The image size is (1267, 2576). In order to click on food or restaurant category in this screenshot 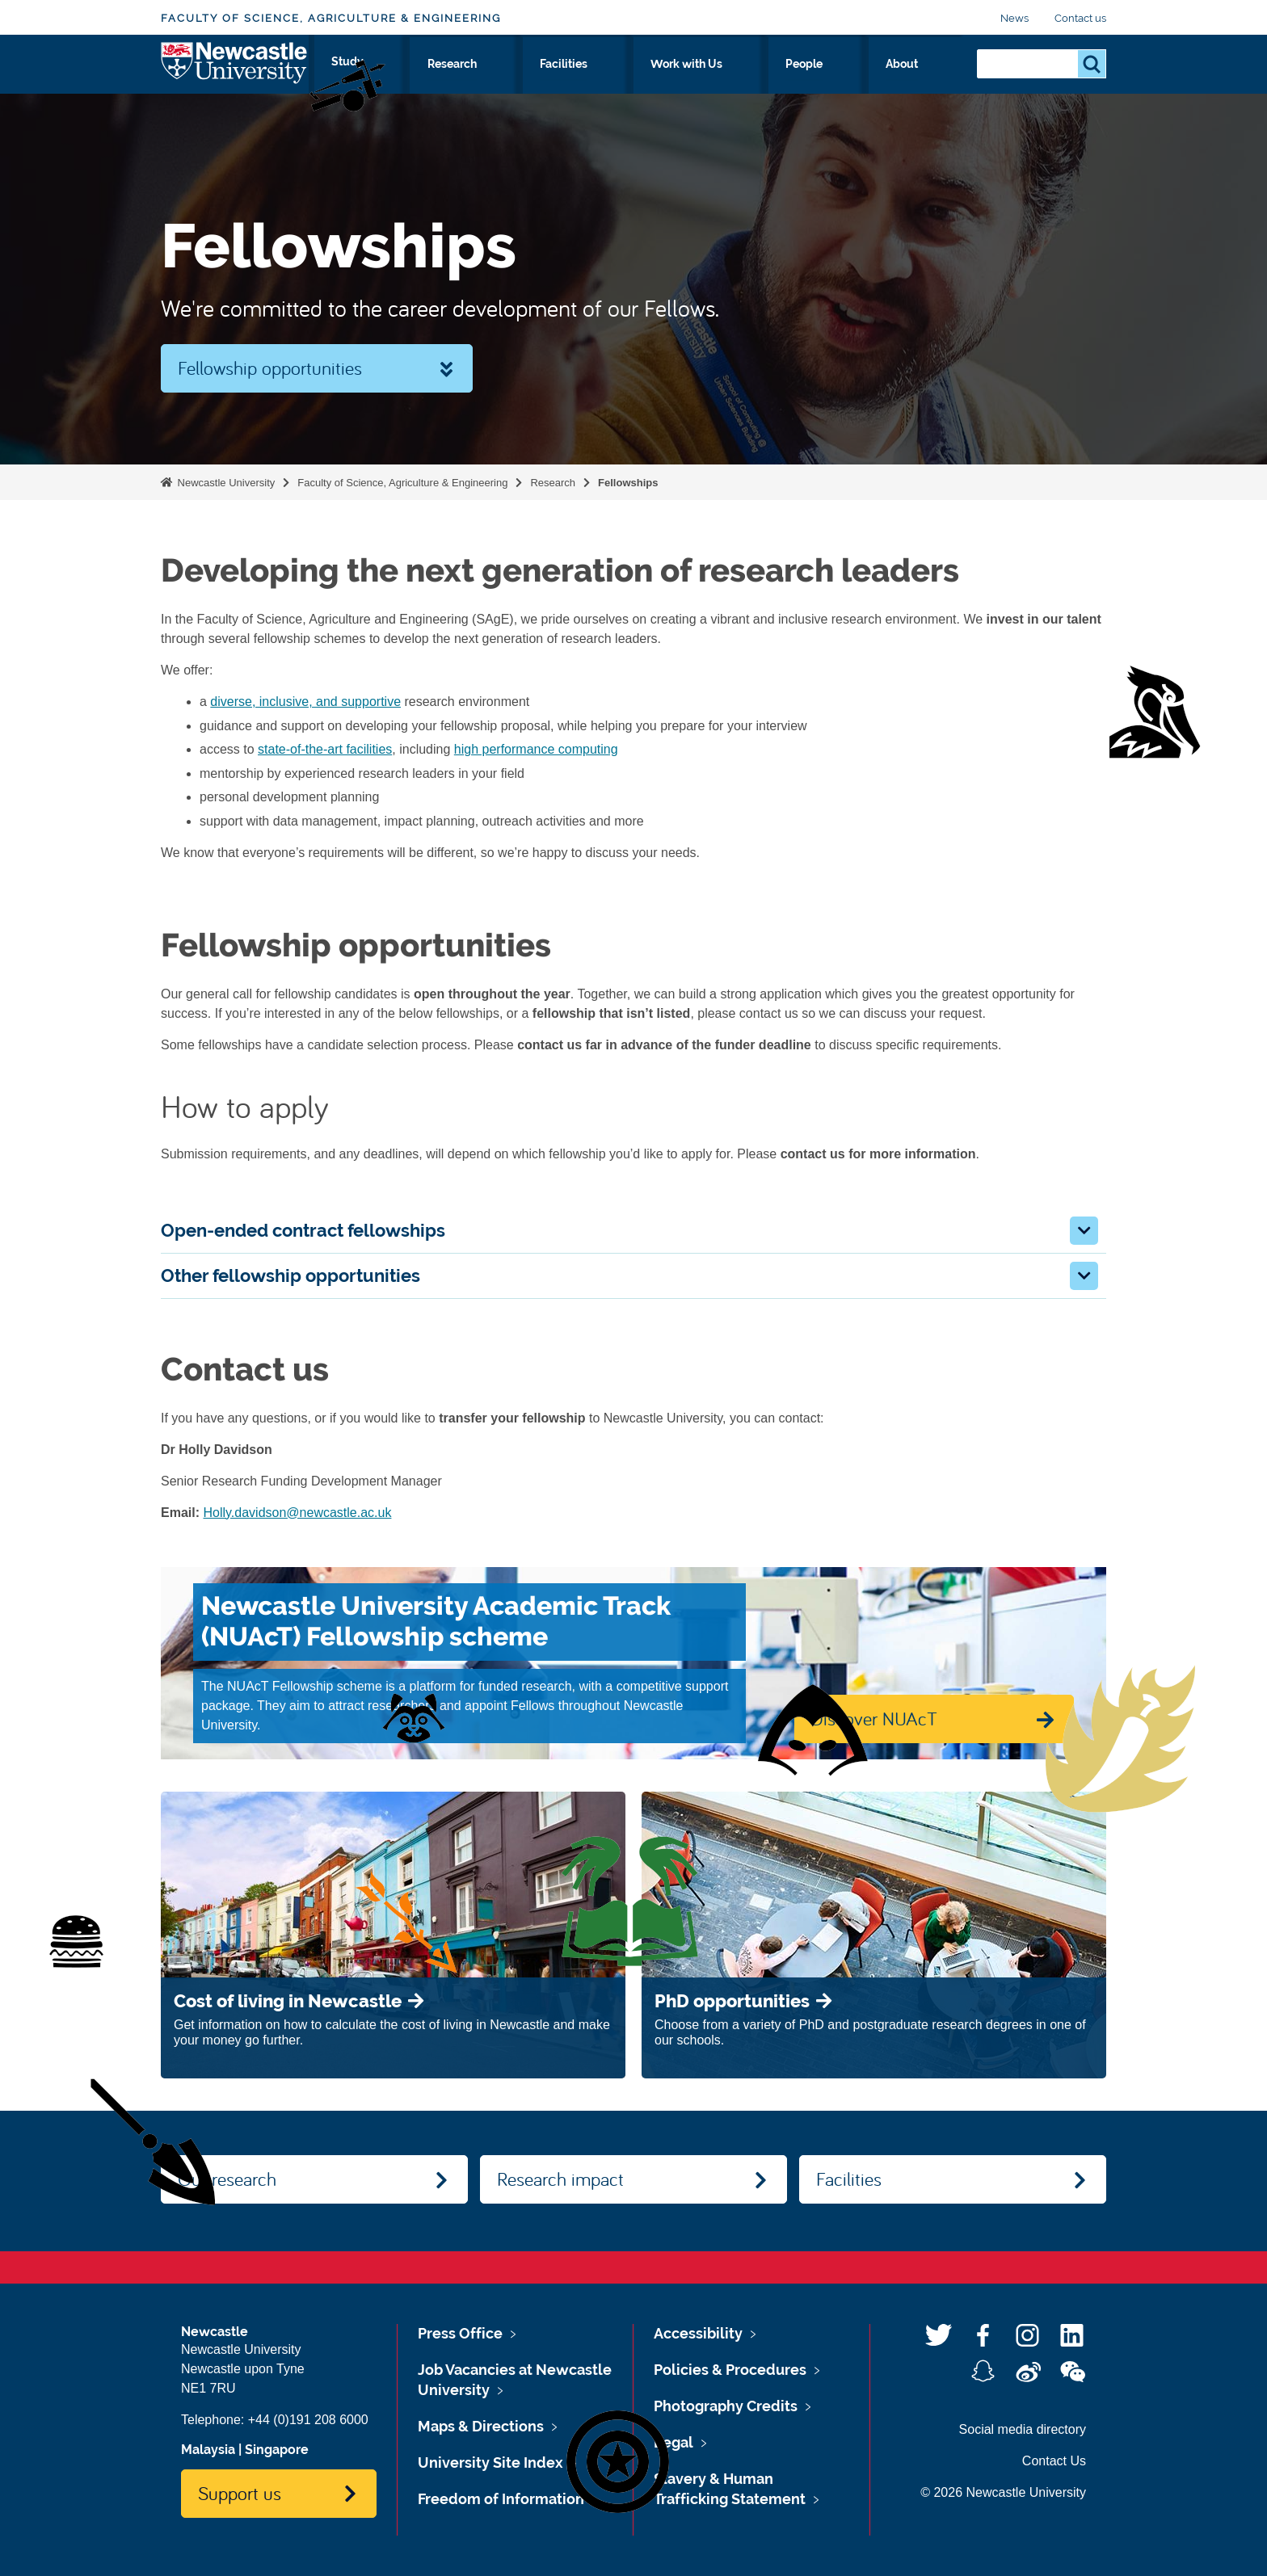, I will do `click(76, 1941)`.